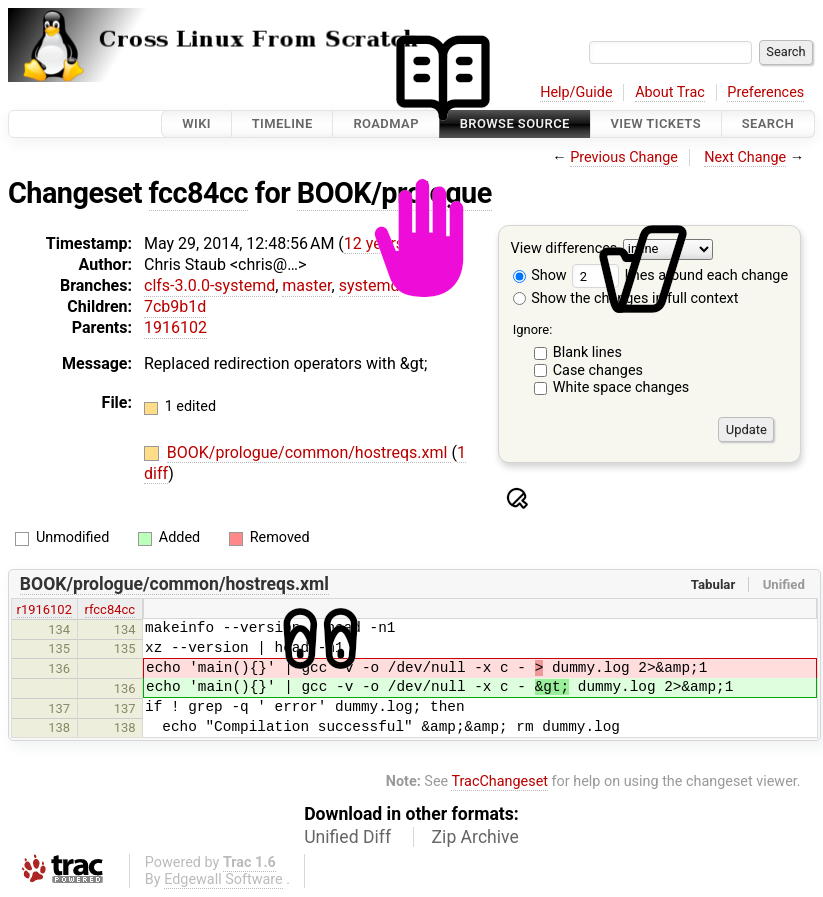  Describe the element at coordinates (643, 269) in the screenshot. I see `open kbin social platform` at that location.